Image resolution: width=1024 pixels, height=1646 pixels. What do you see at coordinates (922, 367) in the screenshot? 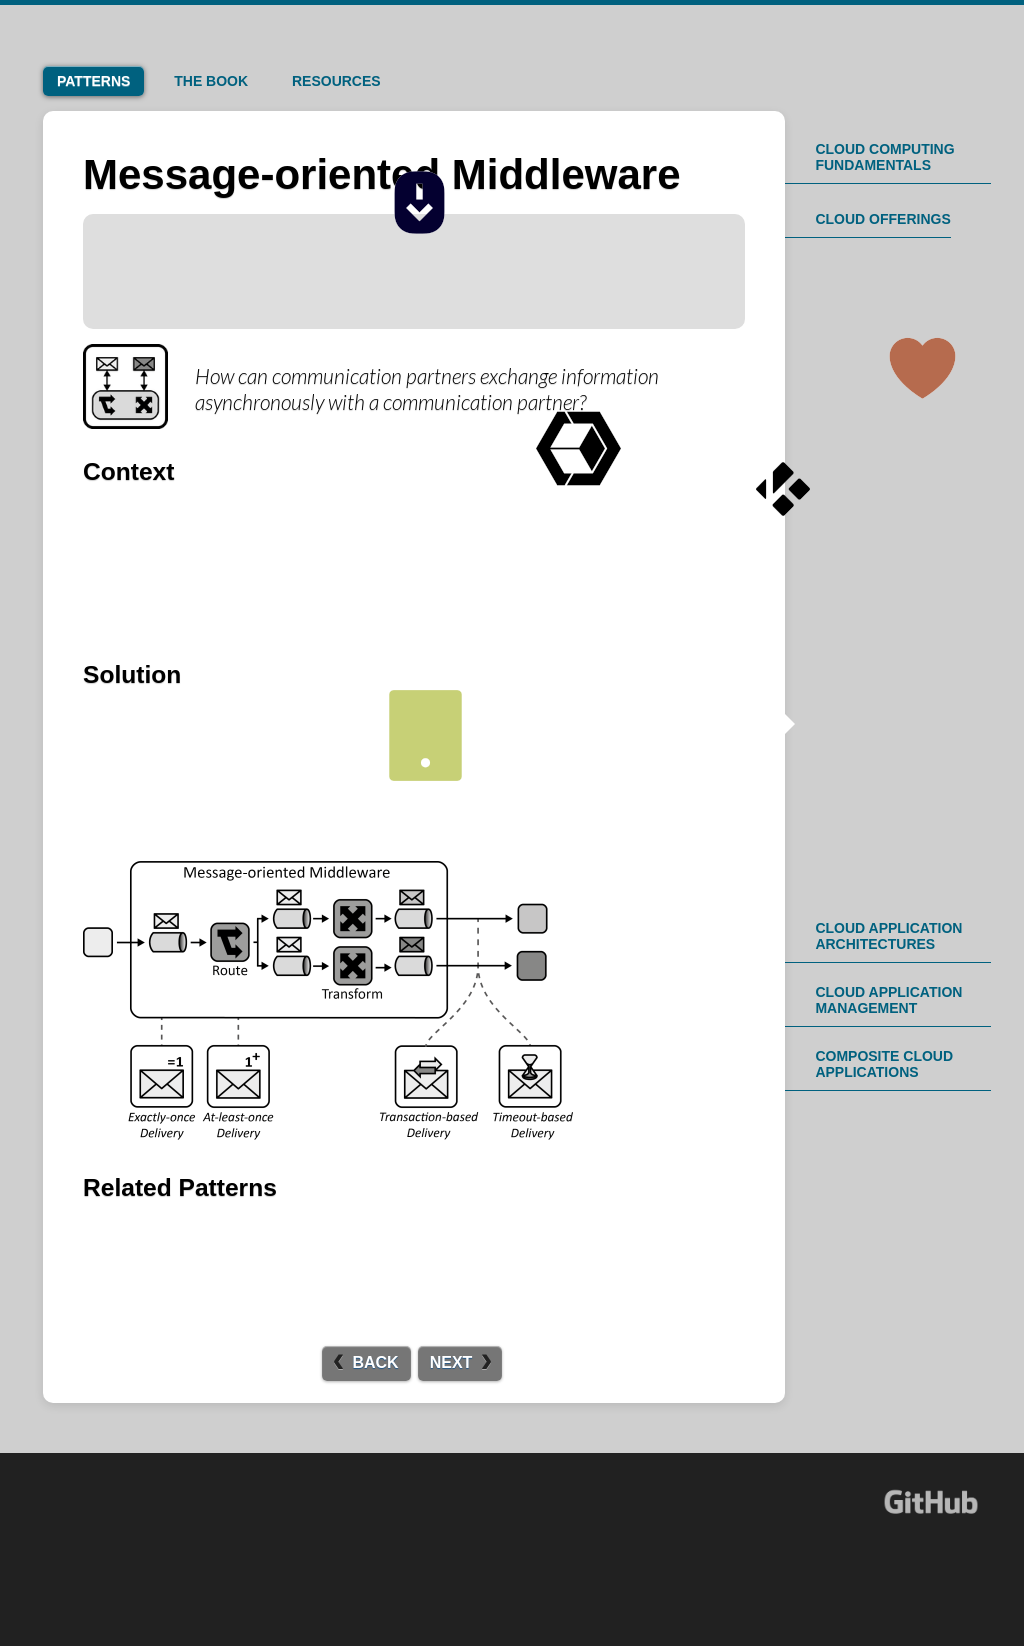
I see `add to favorites` at bounding box center [922, 367].